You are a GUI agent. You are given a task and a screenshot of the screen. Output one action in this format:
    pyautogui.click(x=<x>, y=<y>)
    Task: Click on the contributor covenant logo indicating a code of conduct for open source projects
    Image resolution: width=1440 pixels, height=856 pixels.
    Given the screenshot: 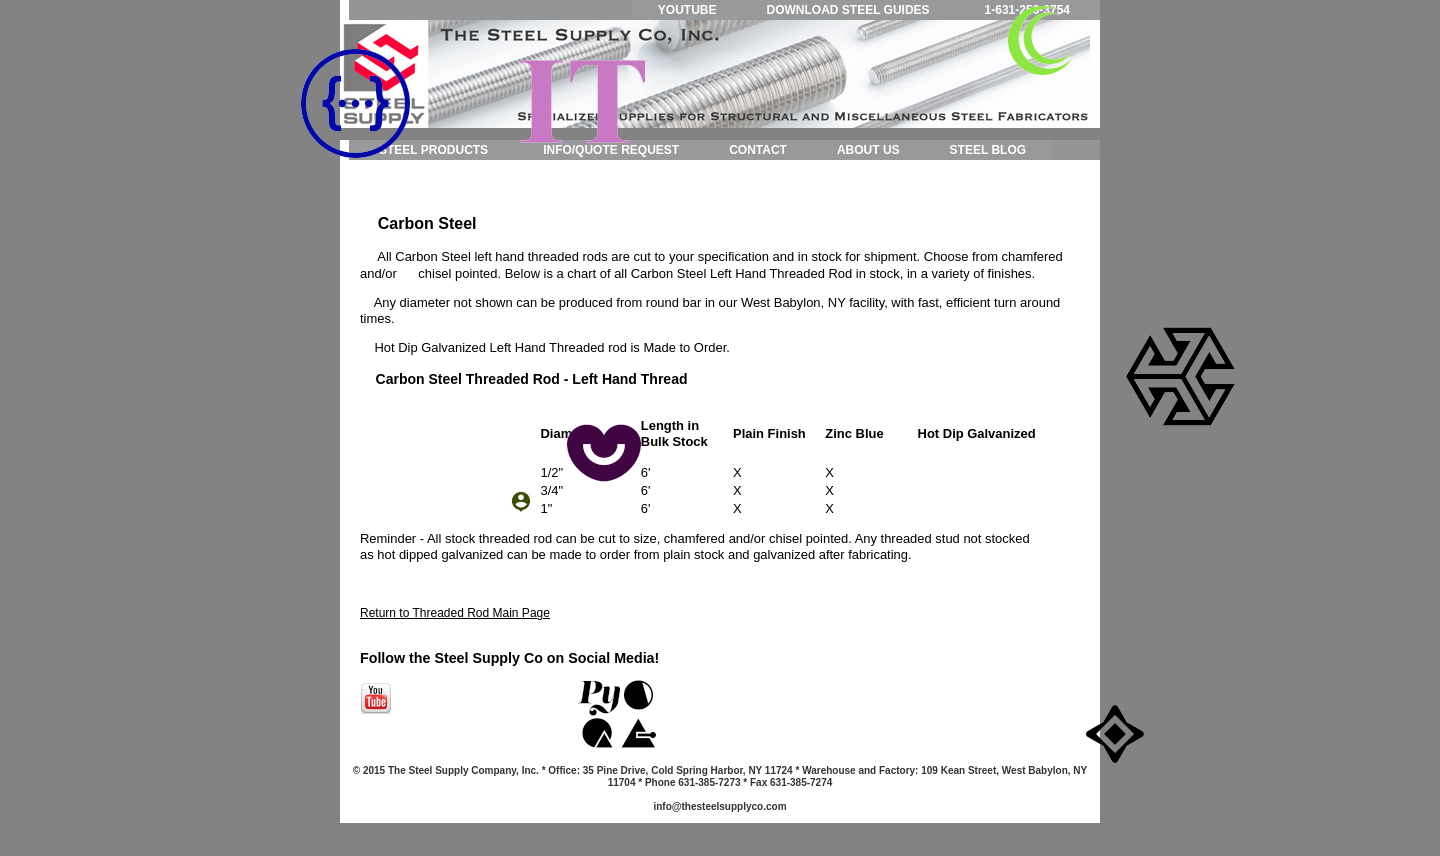 What is the action you would take?
    pyautogui.click(x=1040, y=40)
    